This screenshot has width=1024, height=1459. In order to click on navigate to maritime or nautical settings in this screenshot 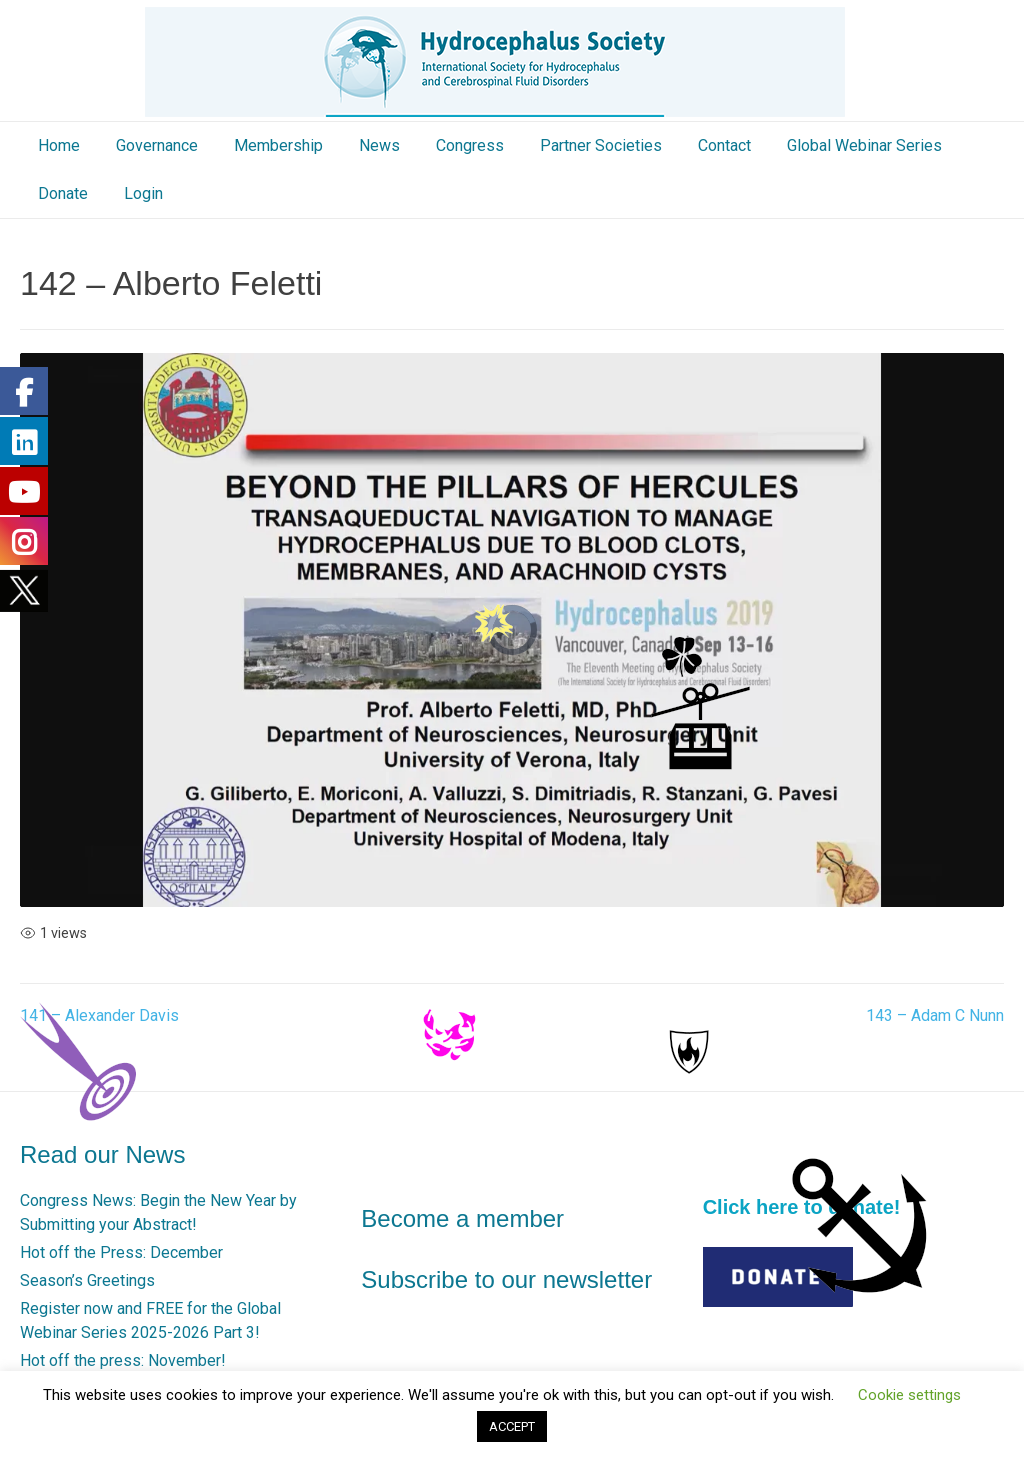, I will do `click(860, 1225)`.